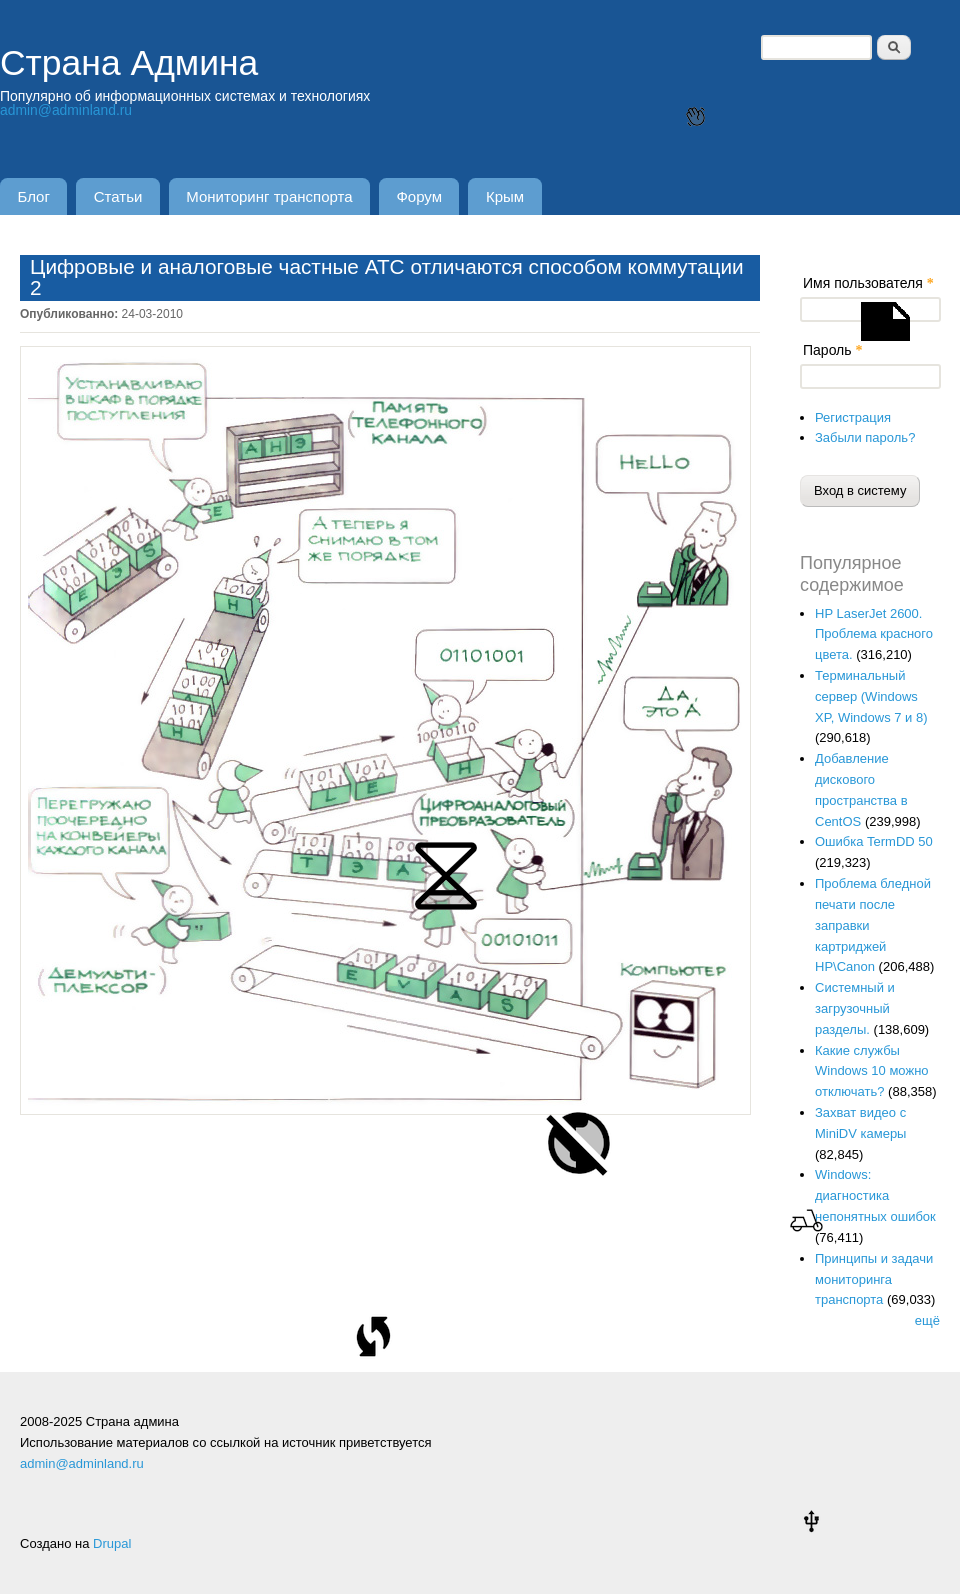 This screenshot has height=1594, width=960. Describe the element at coordinates (373, 1336) in the screenshot. I see `initiate wifi protected setup (WPS) connection` at that location.